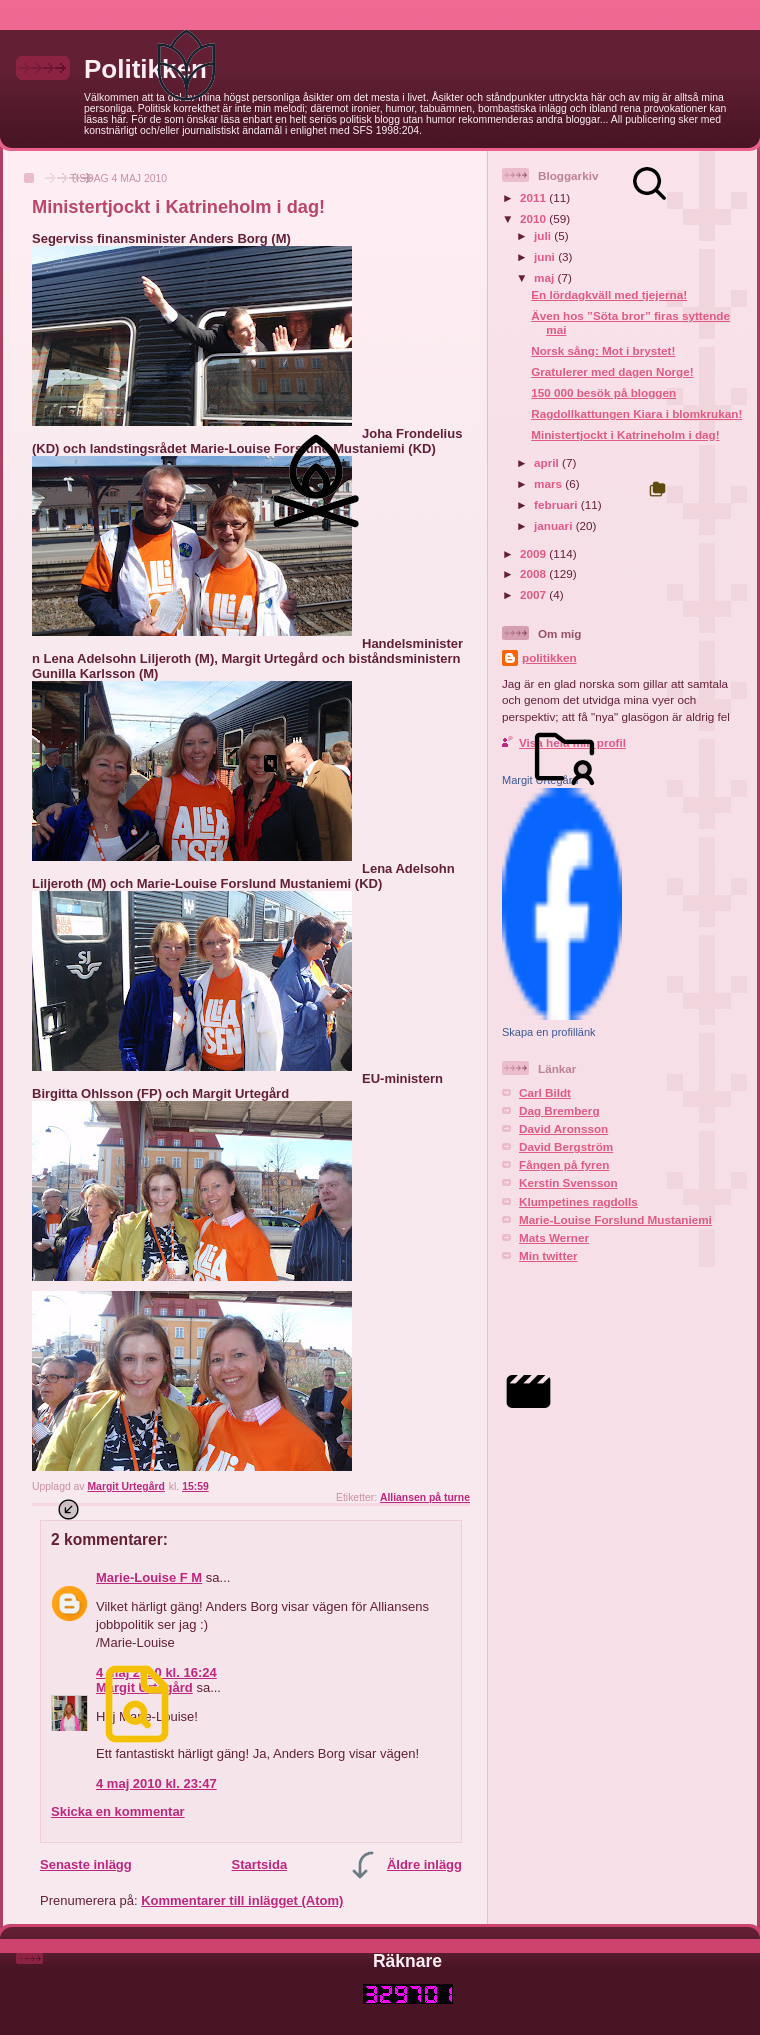 The image size is (760, 2035). Describe the element at coordinates (68, 1509) in the screenshot. I see `navigate to the previous or lower-left section` at that location.